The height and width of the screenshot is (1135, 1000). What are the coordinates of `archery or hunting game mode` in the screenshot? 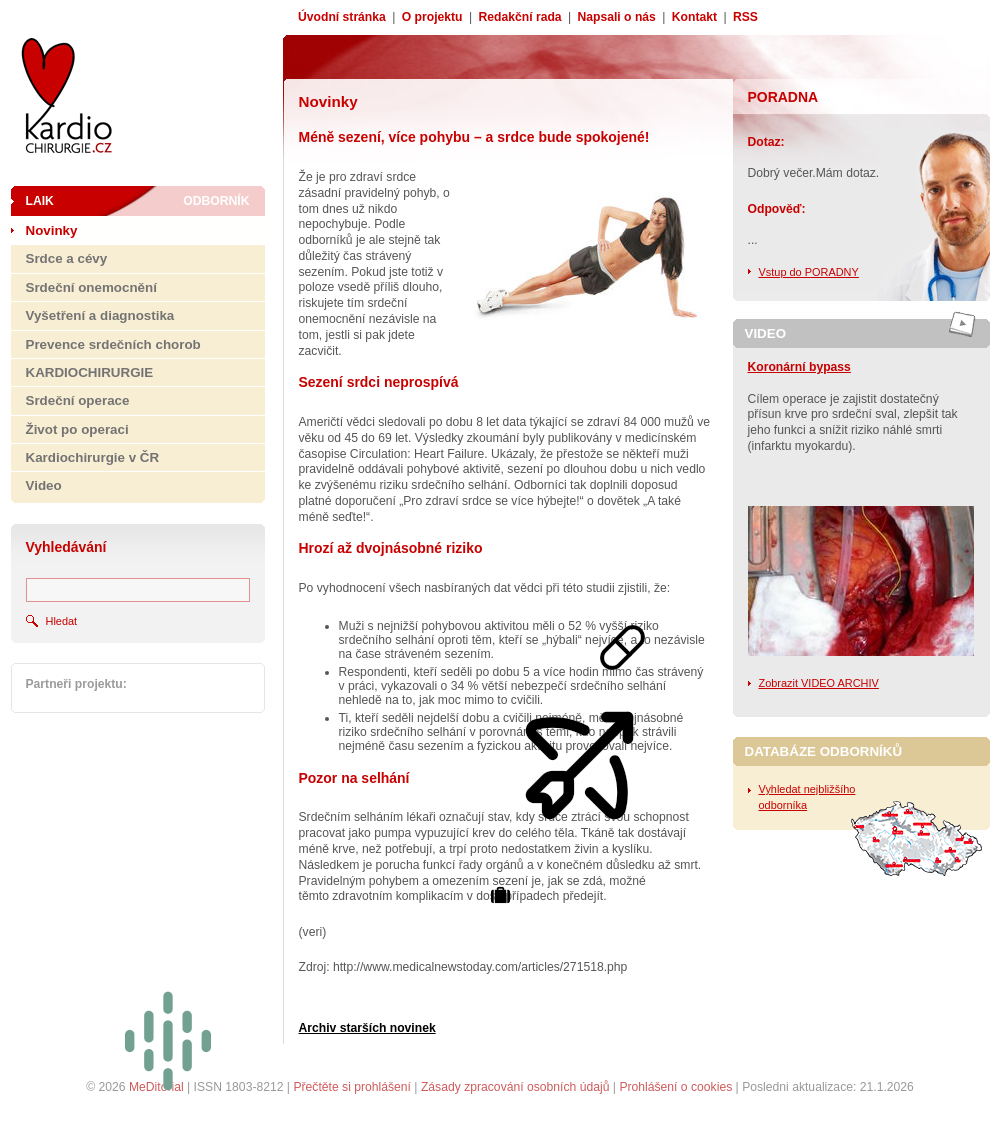 It's located at (579, 765).